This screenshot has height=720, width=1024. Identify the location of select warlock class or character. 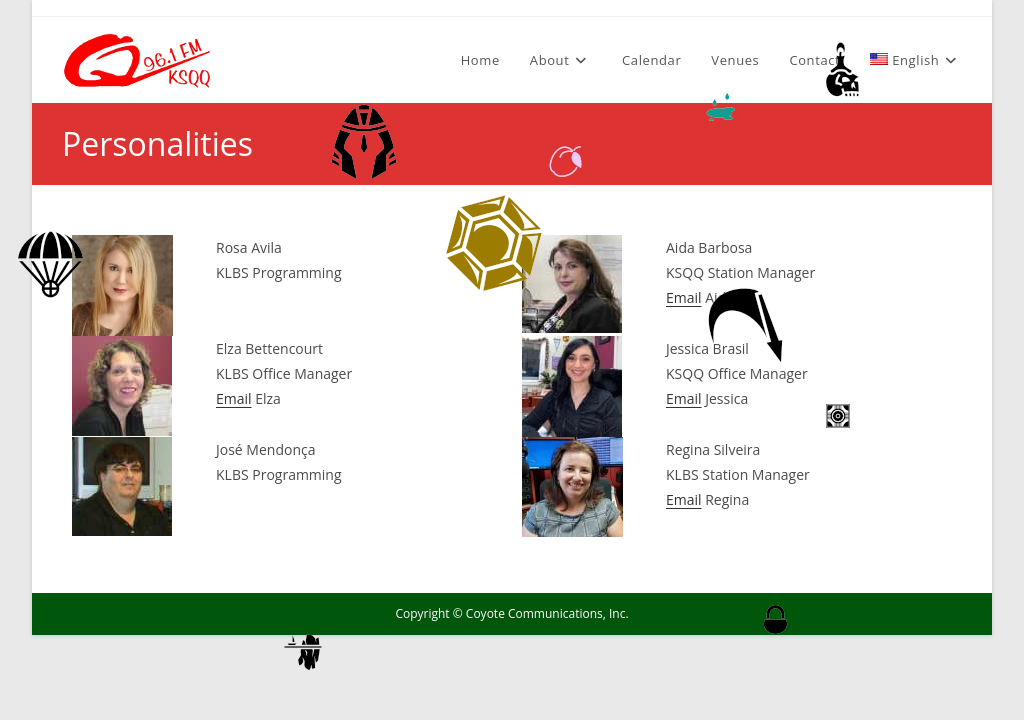
(364, 142).